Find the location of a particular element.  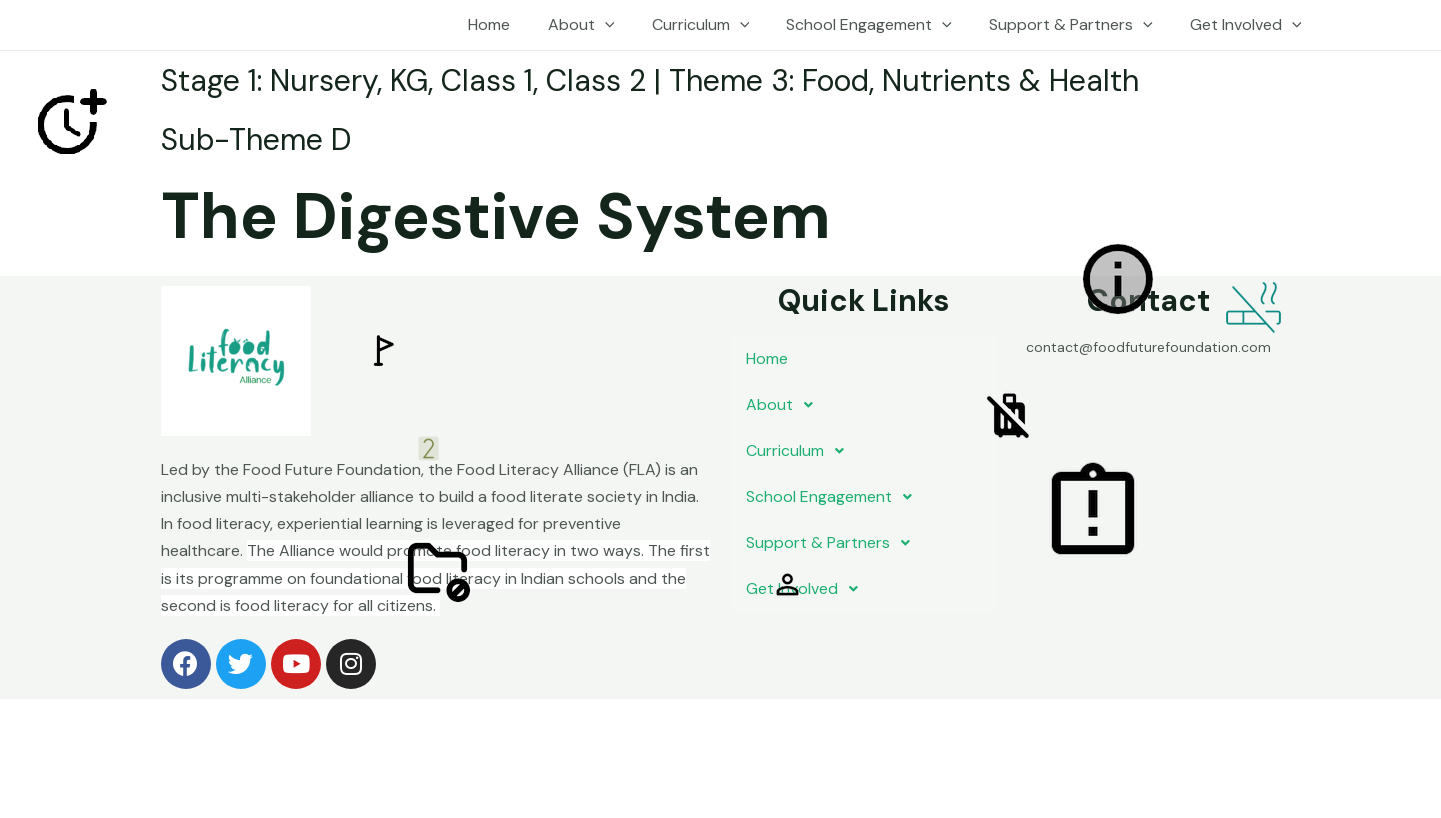

view your profile is located at coordinates (787, 584).